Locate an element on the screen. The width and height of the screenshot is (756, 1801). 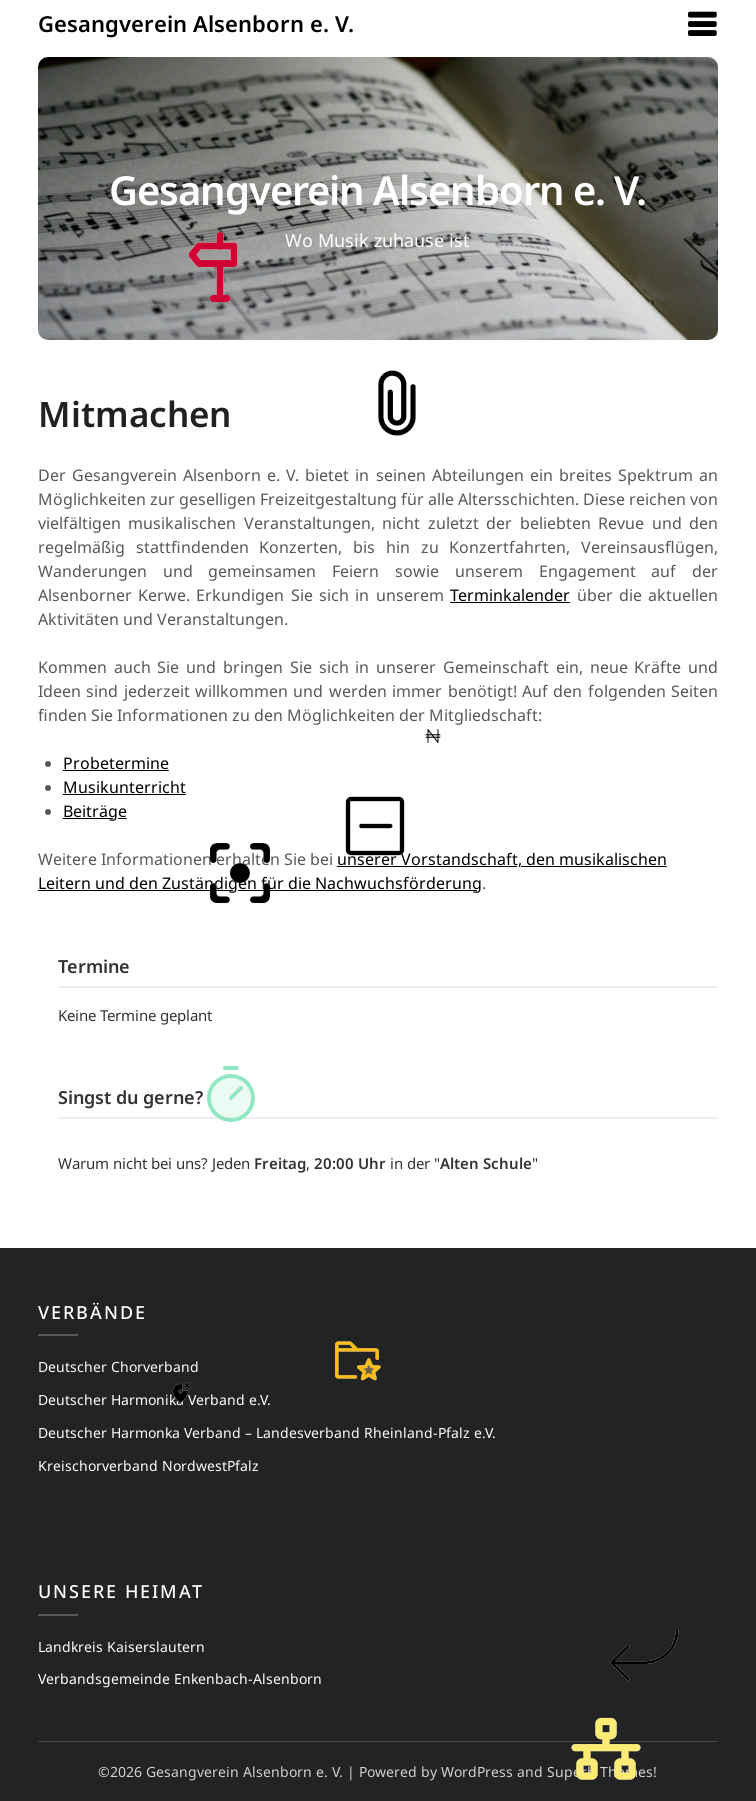
view network connections is located at coordinates (606, 1750).